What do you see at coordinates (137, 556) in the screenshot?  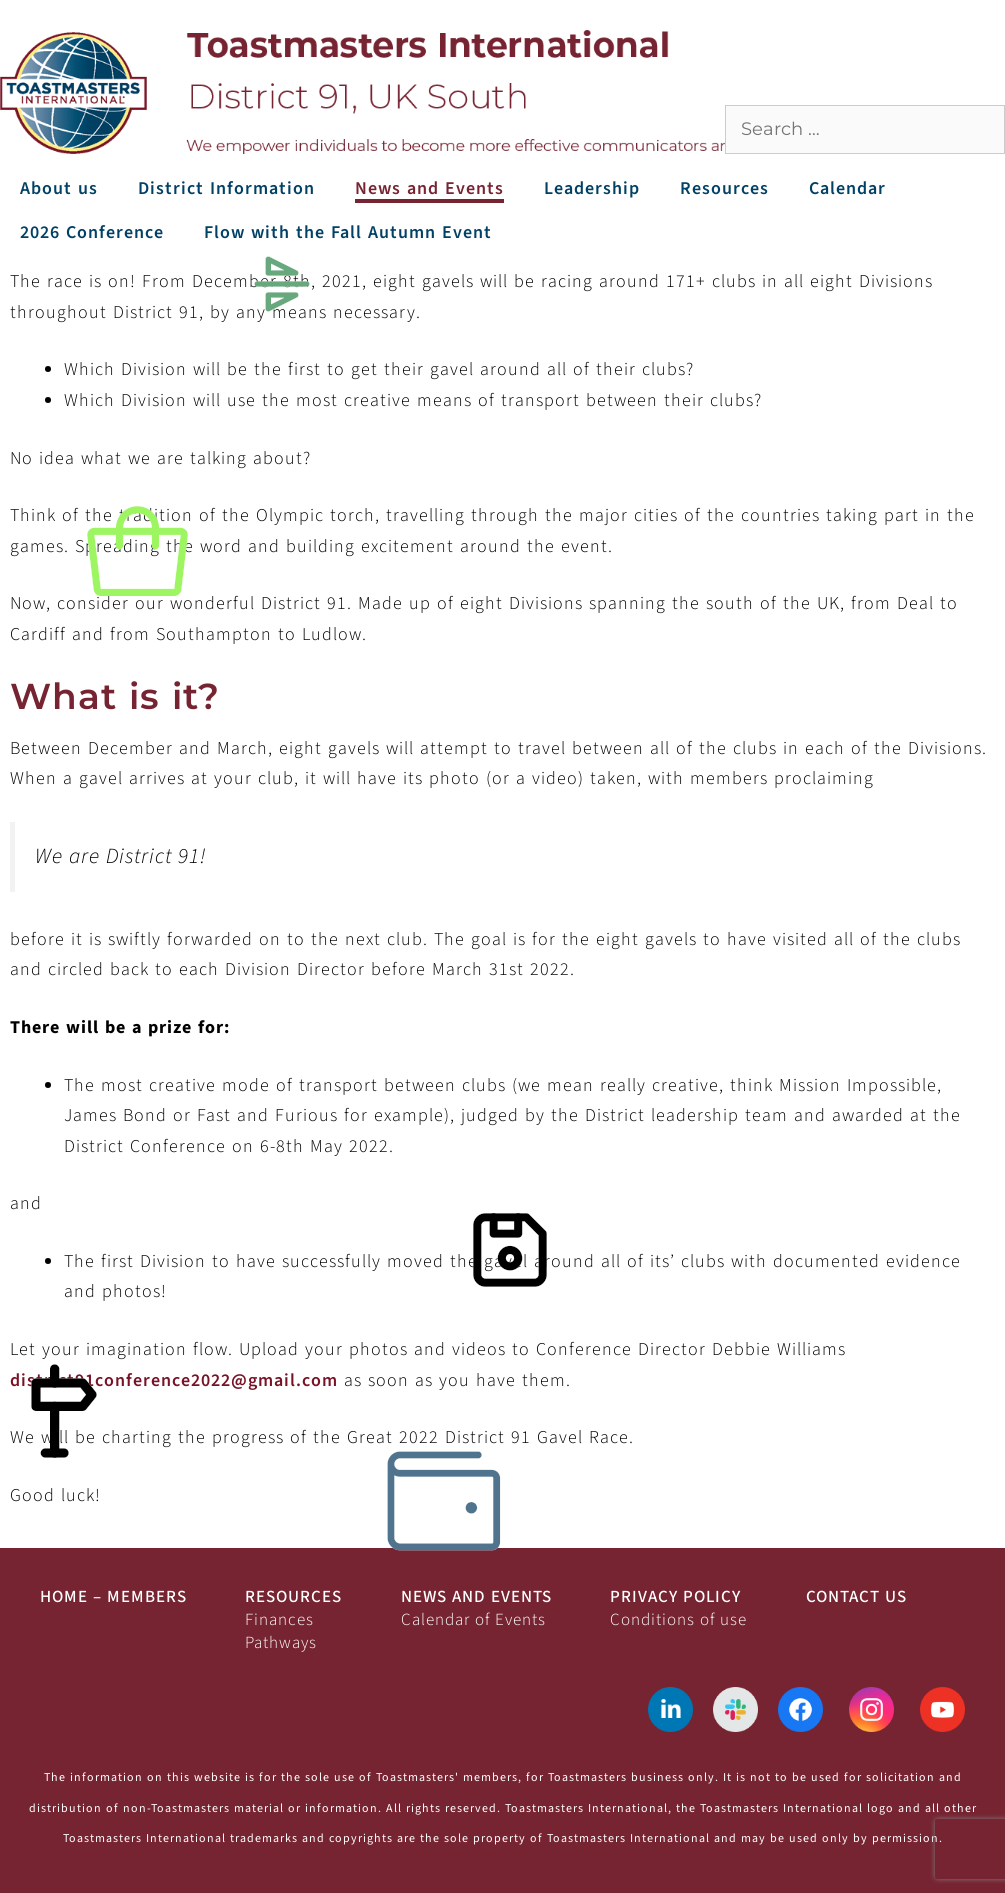 I see `view your shopping bag` at bounding box center [137, 556].